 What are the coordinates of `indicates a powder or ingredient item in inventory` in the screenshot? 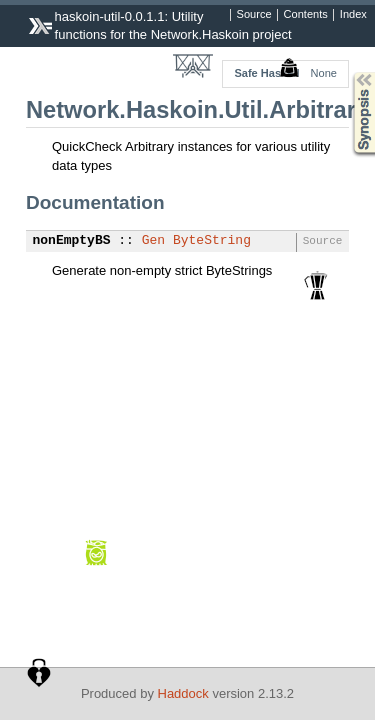 It's located at (289, 67).